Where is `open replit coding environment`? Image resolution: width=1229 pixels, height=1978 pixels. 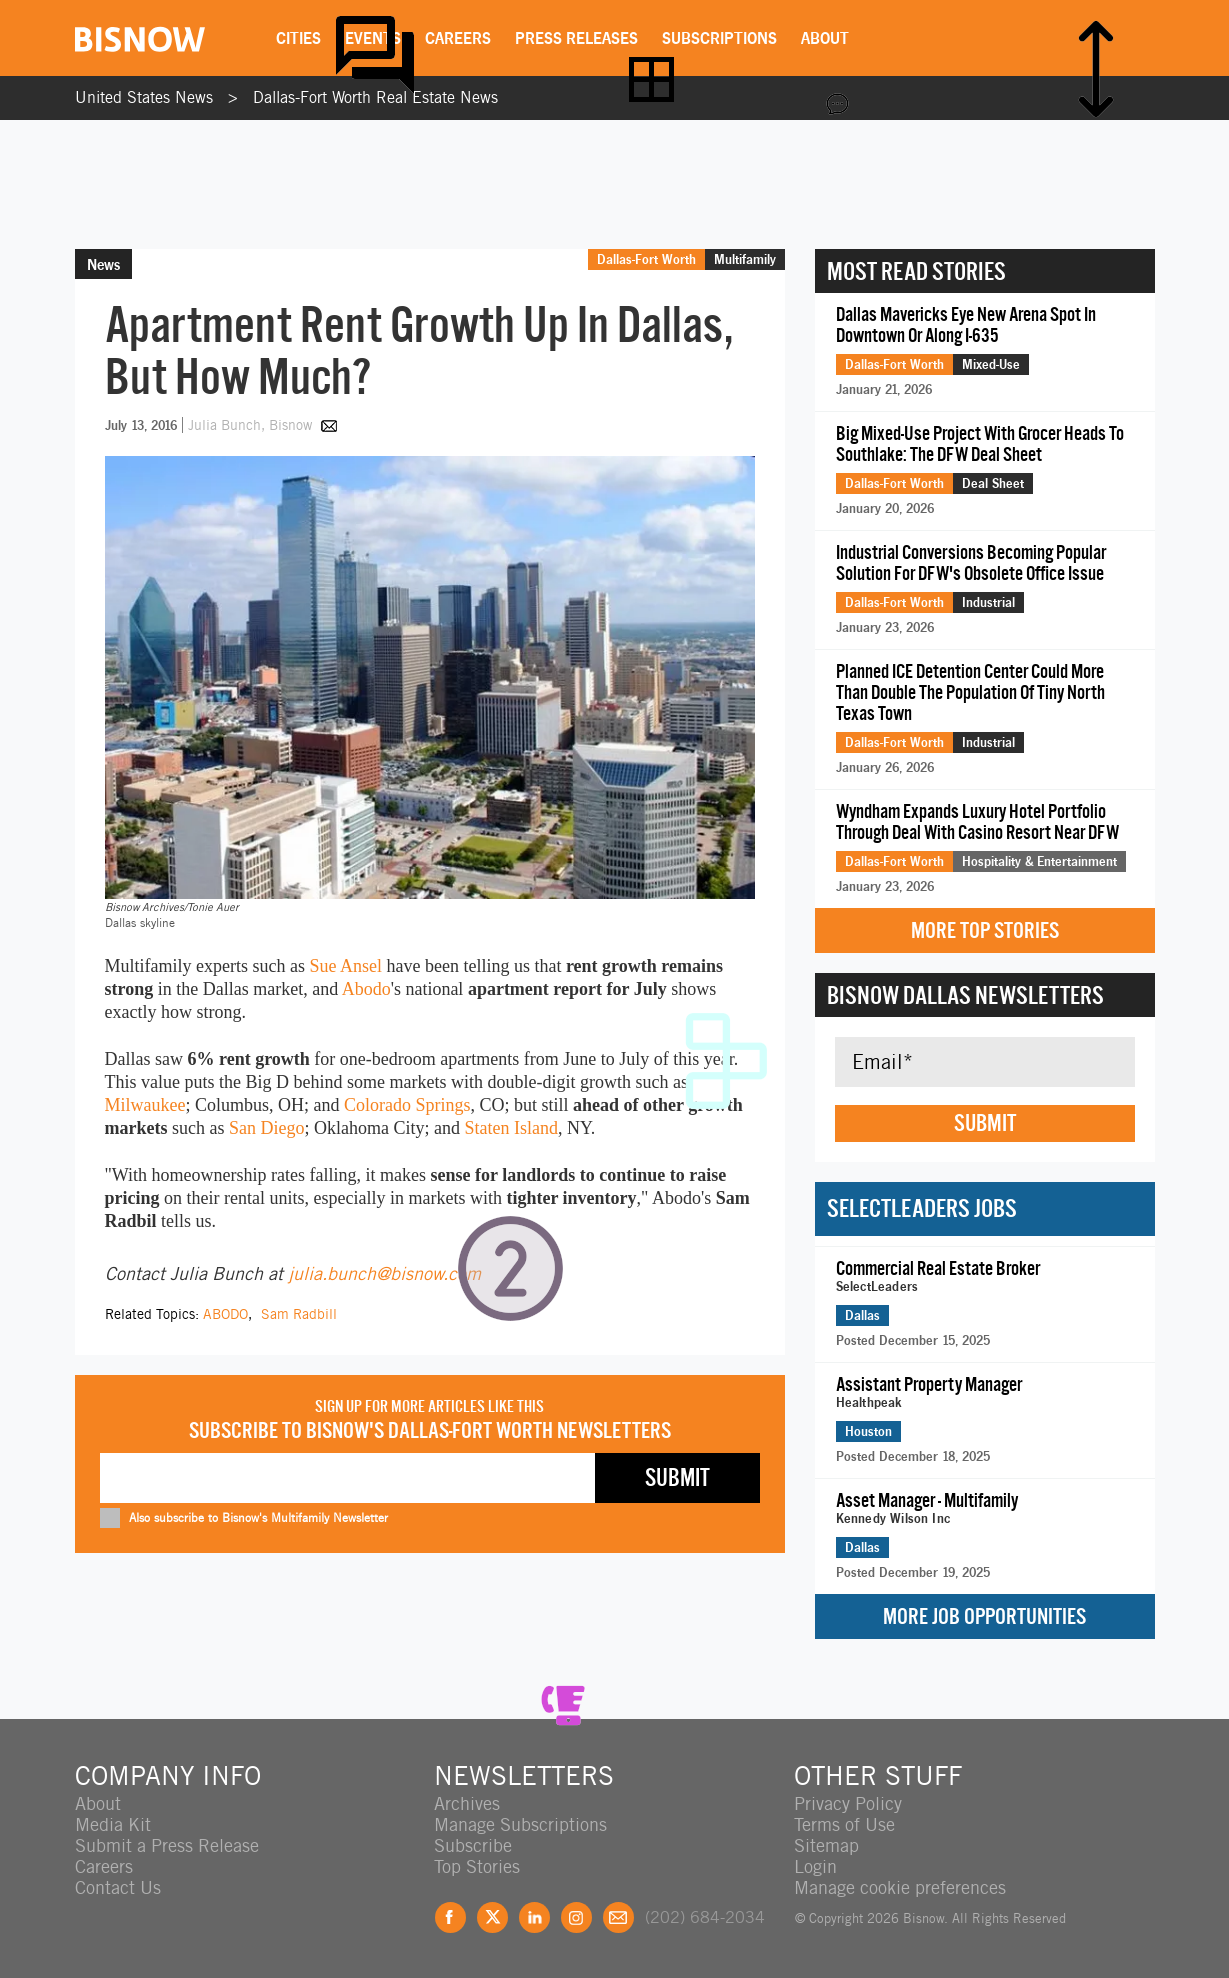
open replit coding environment is located at coordinates (719, 1061).